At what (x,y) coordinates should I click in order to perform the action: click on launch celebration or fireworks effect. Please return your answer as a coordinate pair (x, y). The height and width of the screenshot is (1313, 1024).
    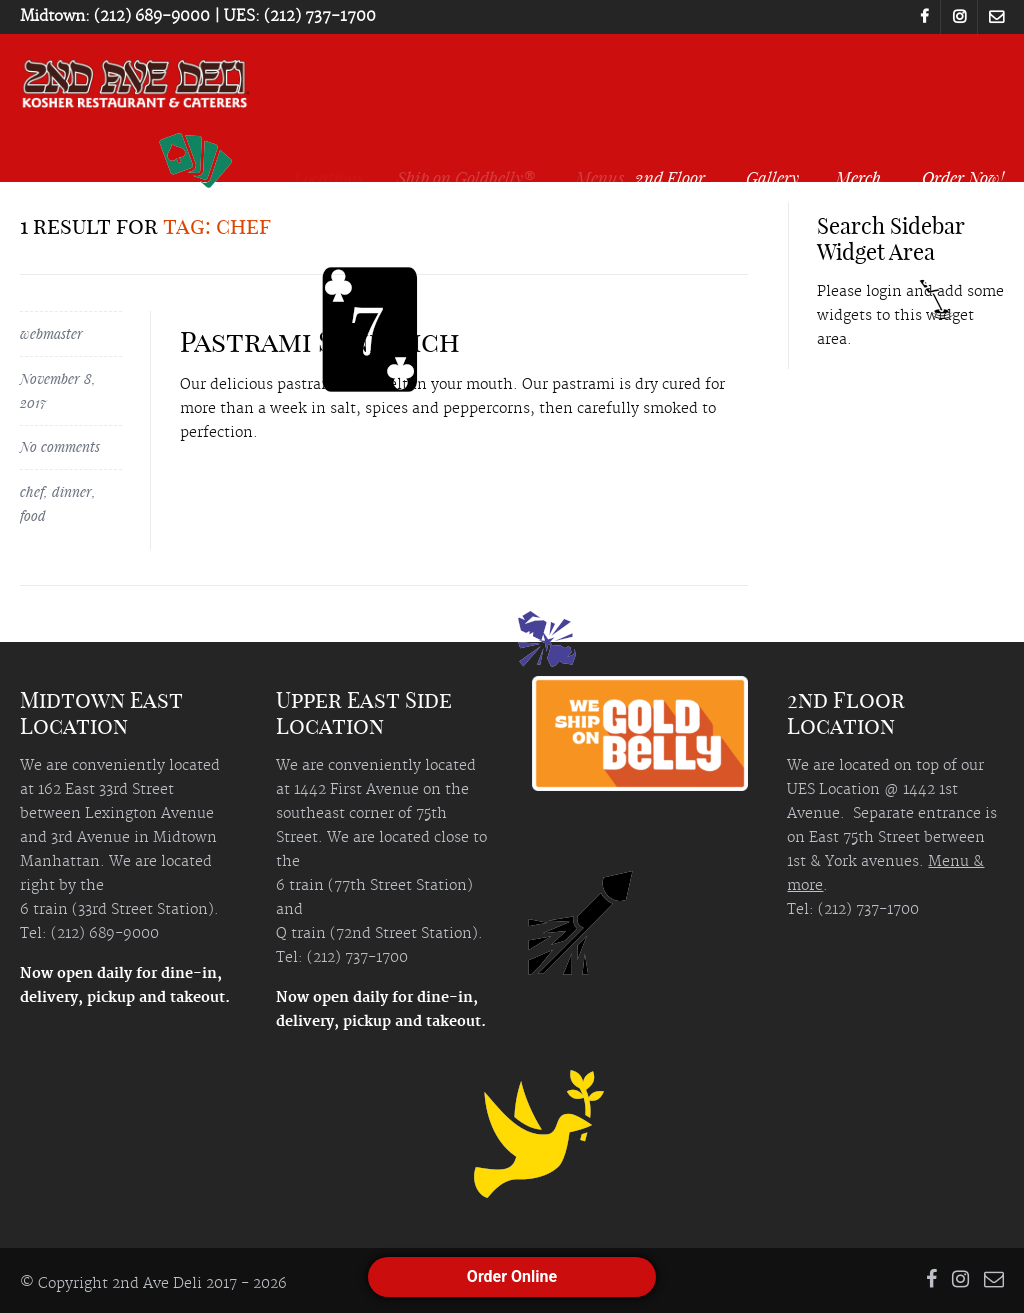
    Looking at the image, I should click on (581, 921).